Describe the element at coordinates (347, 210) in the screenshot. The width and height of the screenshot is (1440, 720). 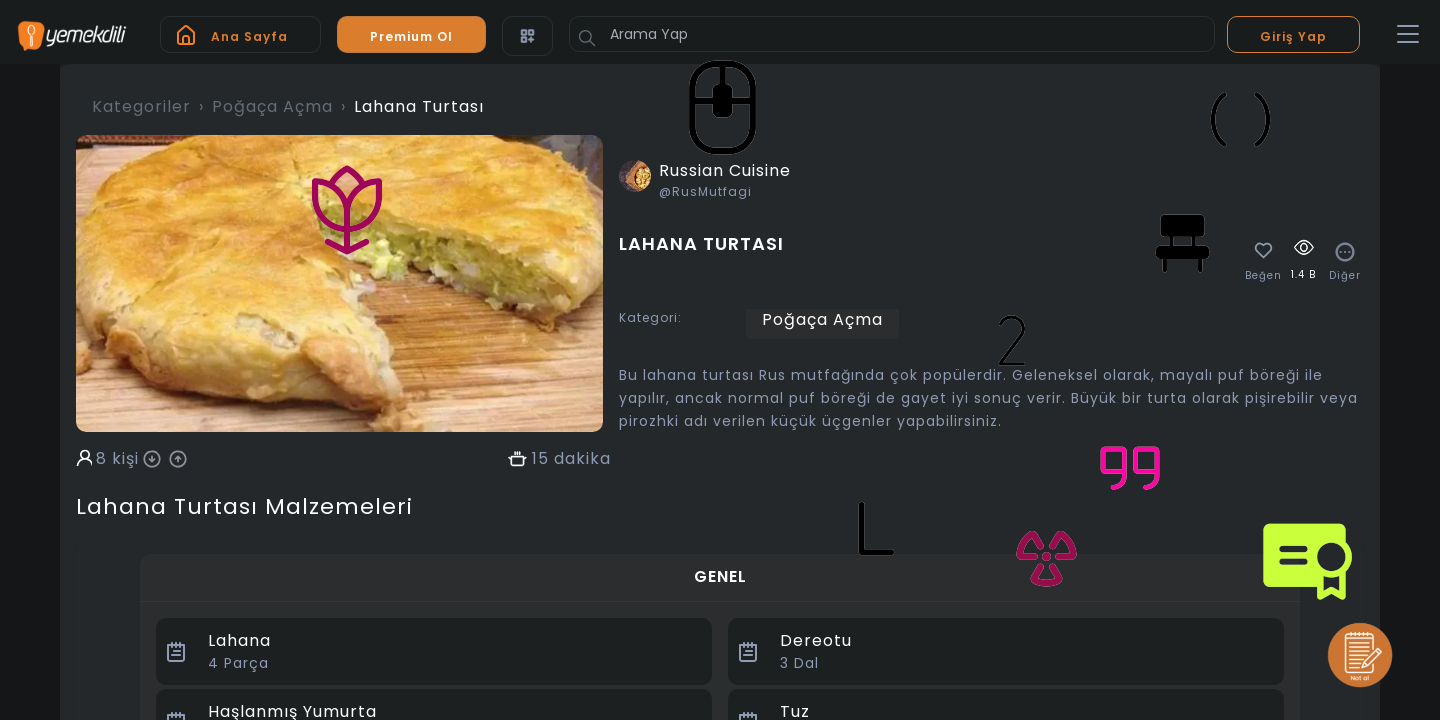
I see `access garden or plant care features` at that location.